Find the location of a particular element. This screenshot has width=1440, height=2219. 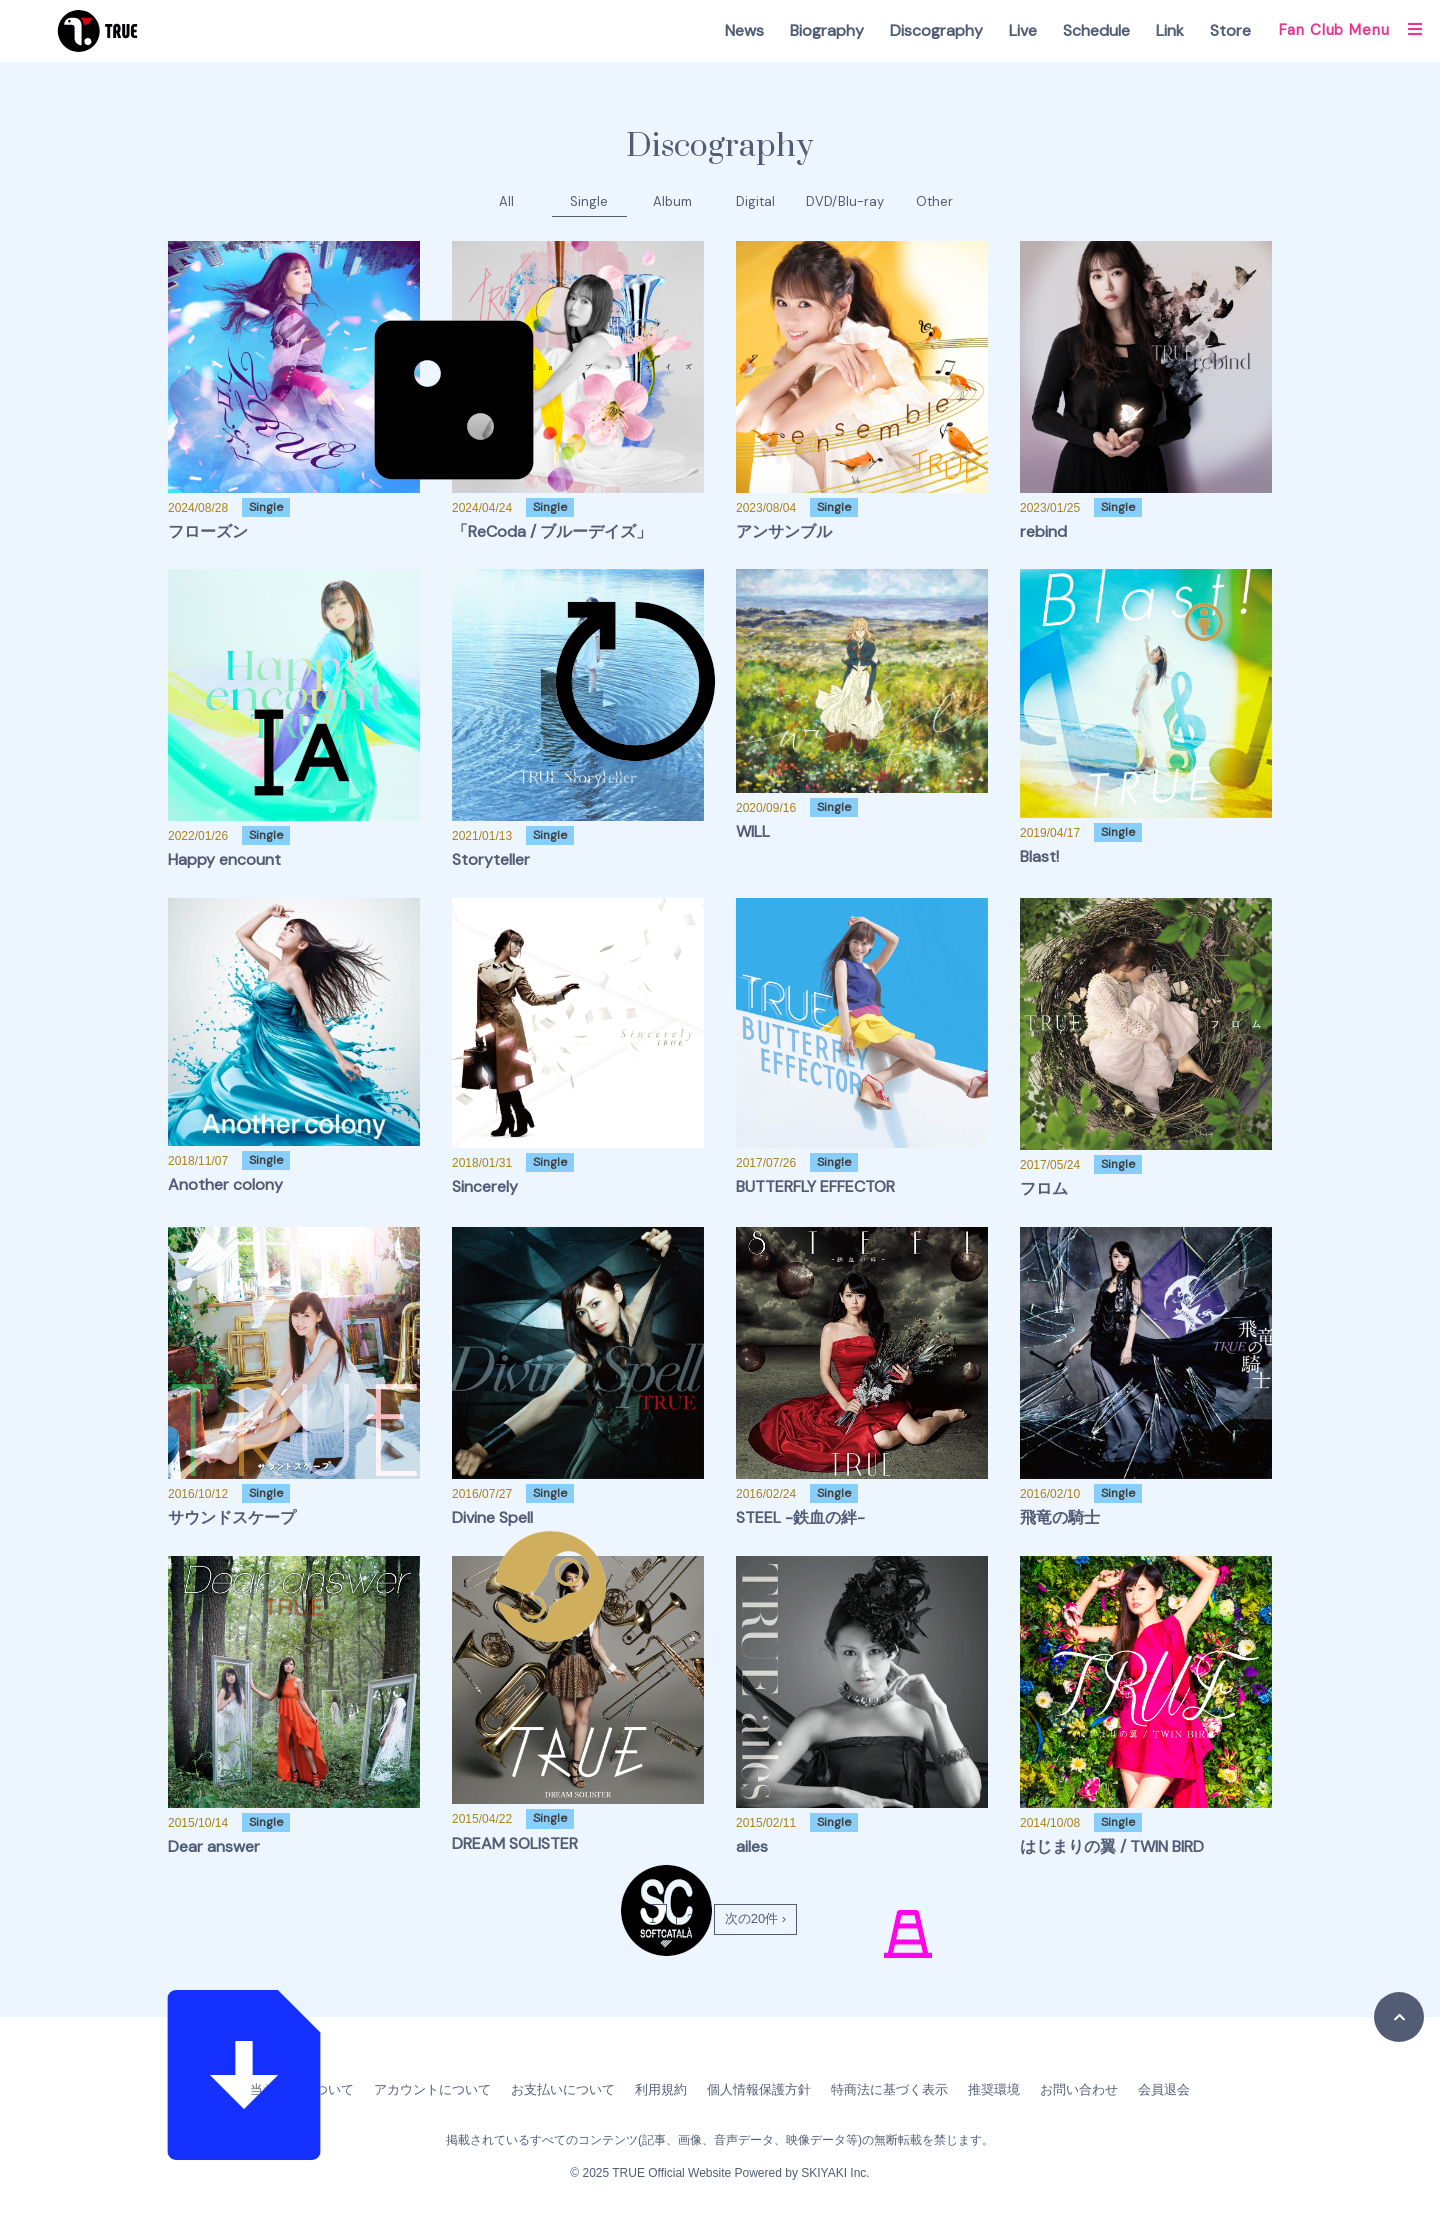

visit the Softcatalà website or app is located at coordinates (666, 1910).